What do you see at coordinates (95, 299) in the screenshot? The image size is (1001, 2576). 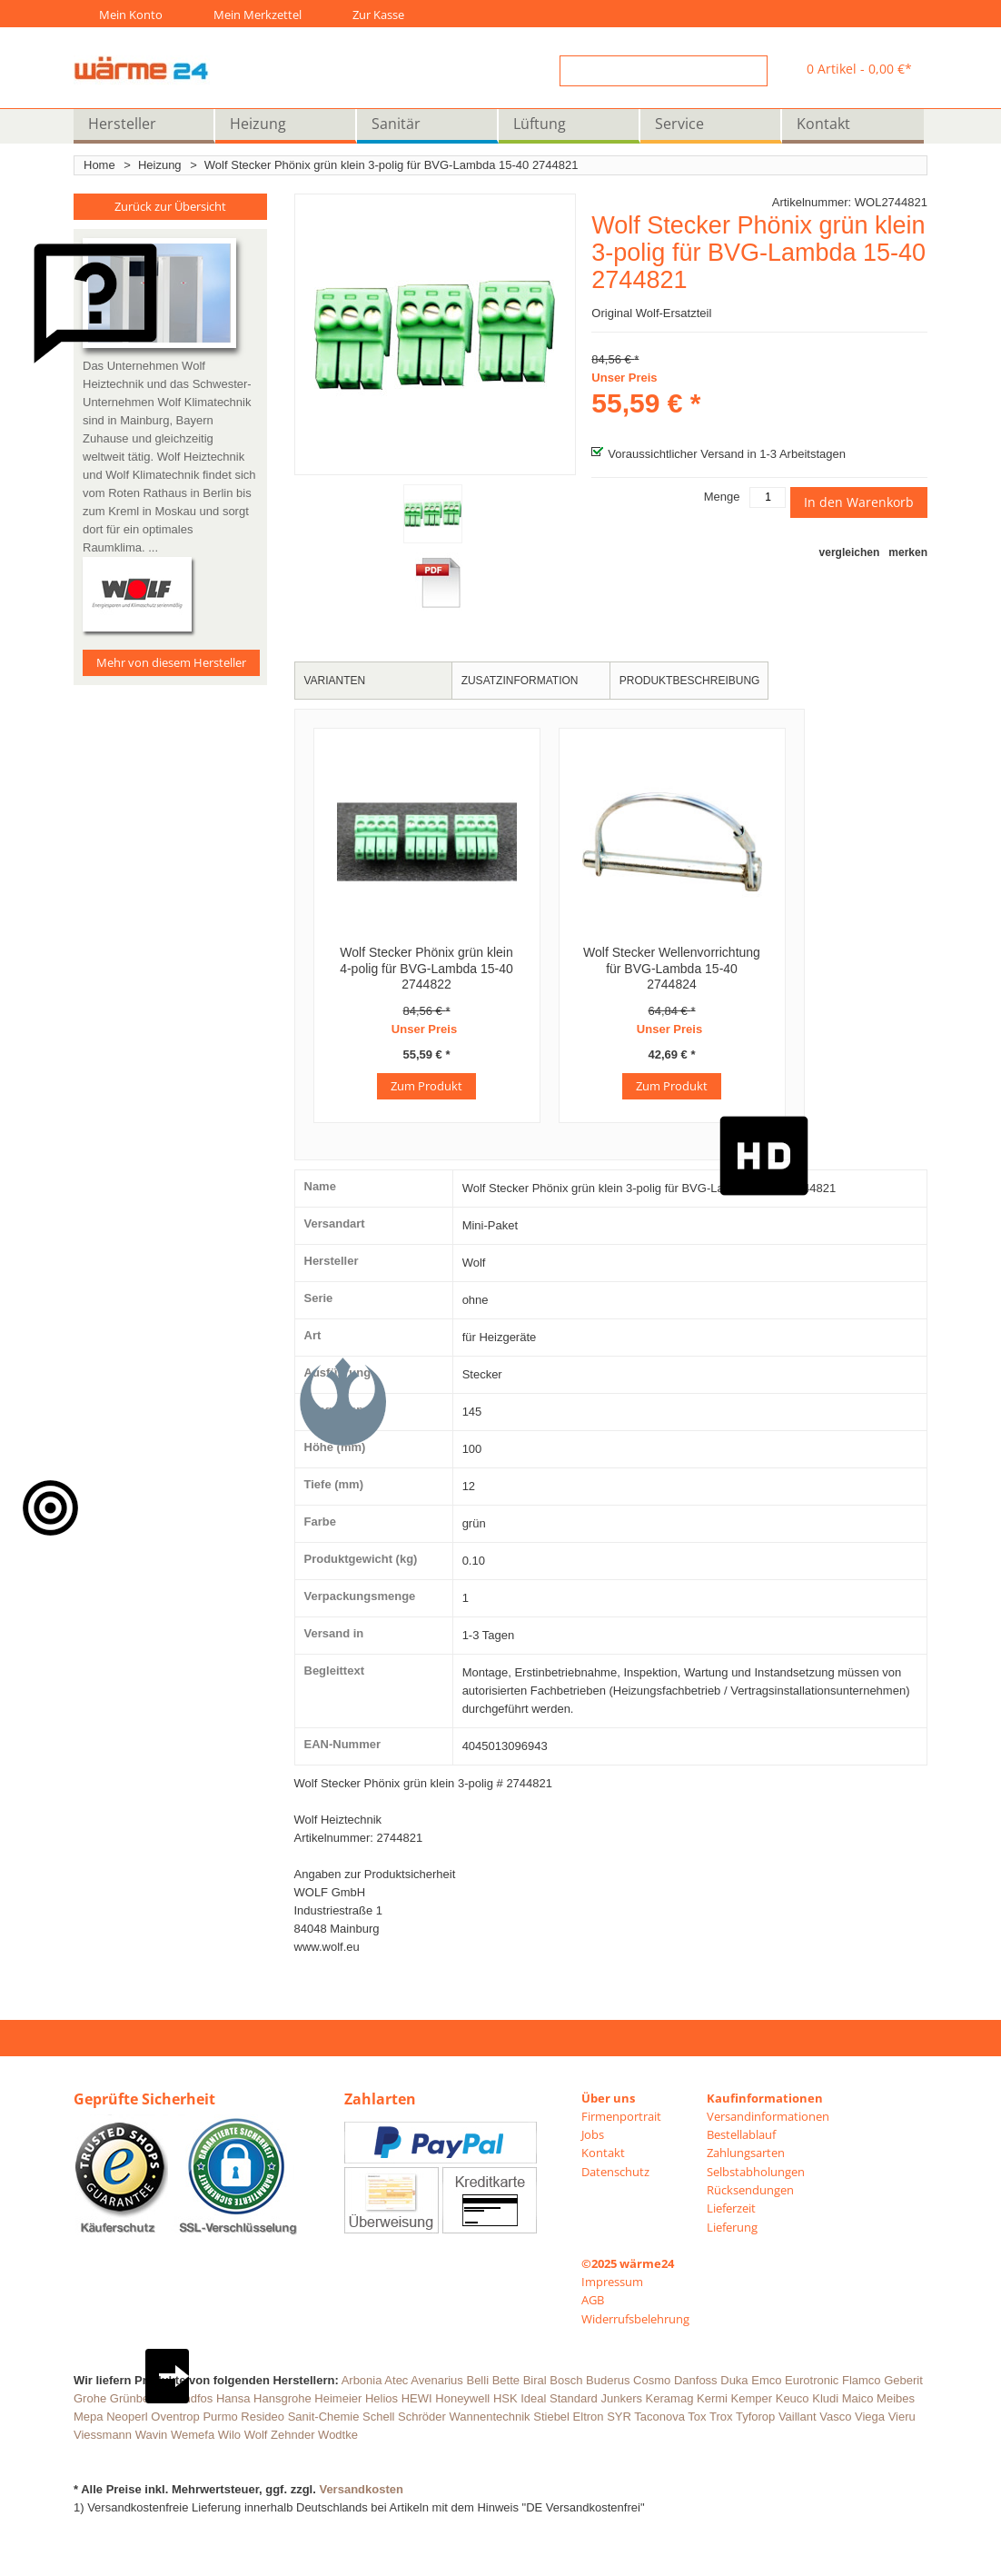 I see `open a questionnaire or survey` at bounding box center [95, 299].